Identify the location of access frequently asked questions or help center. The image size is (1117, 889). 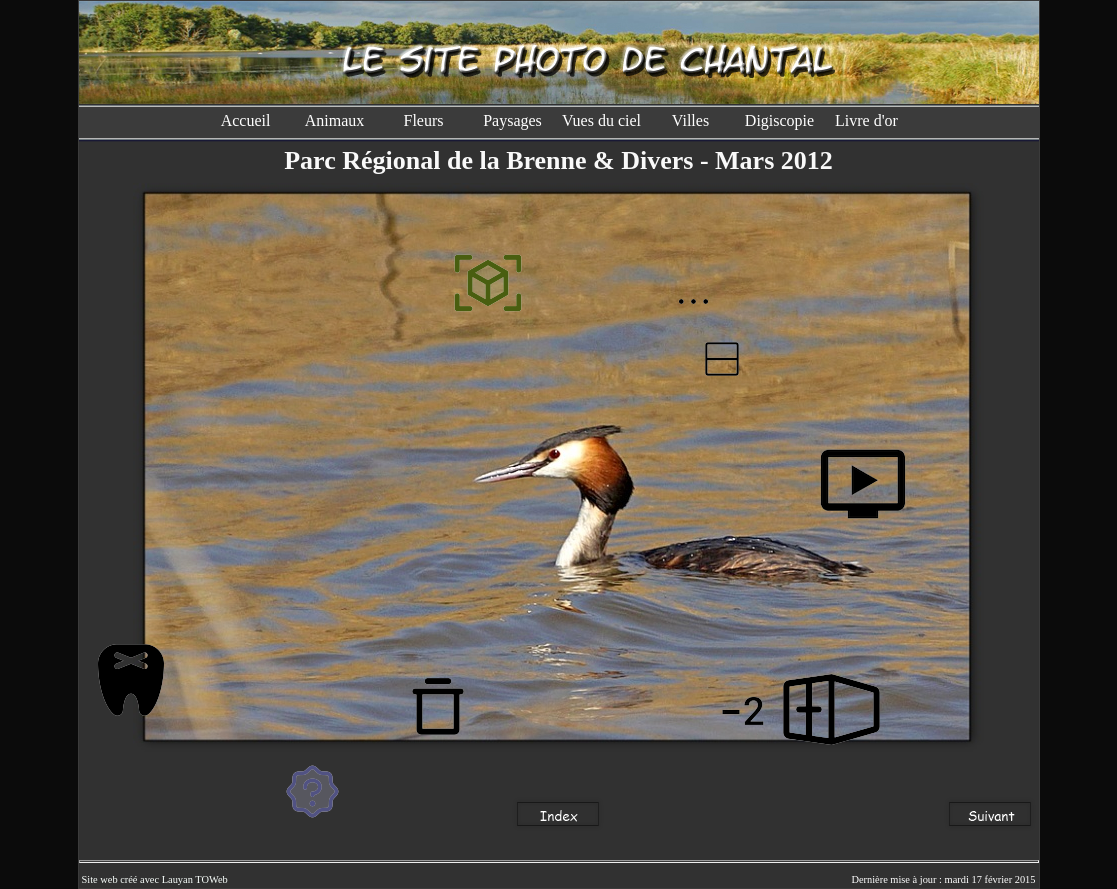
(312, 791).